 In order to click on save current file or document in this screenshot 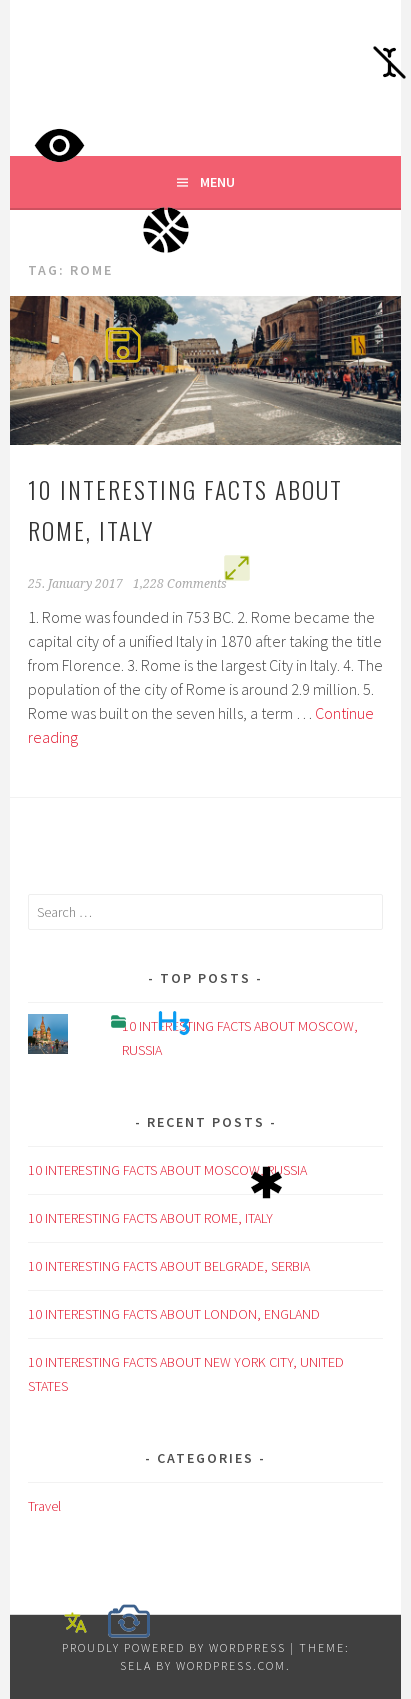, I will do `click(123, 345)`.